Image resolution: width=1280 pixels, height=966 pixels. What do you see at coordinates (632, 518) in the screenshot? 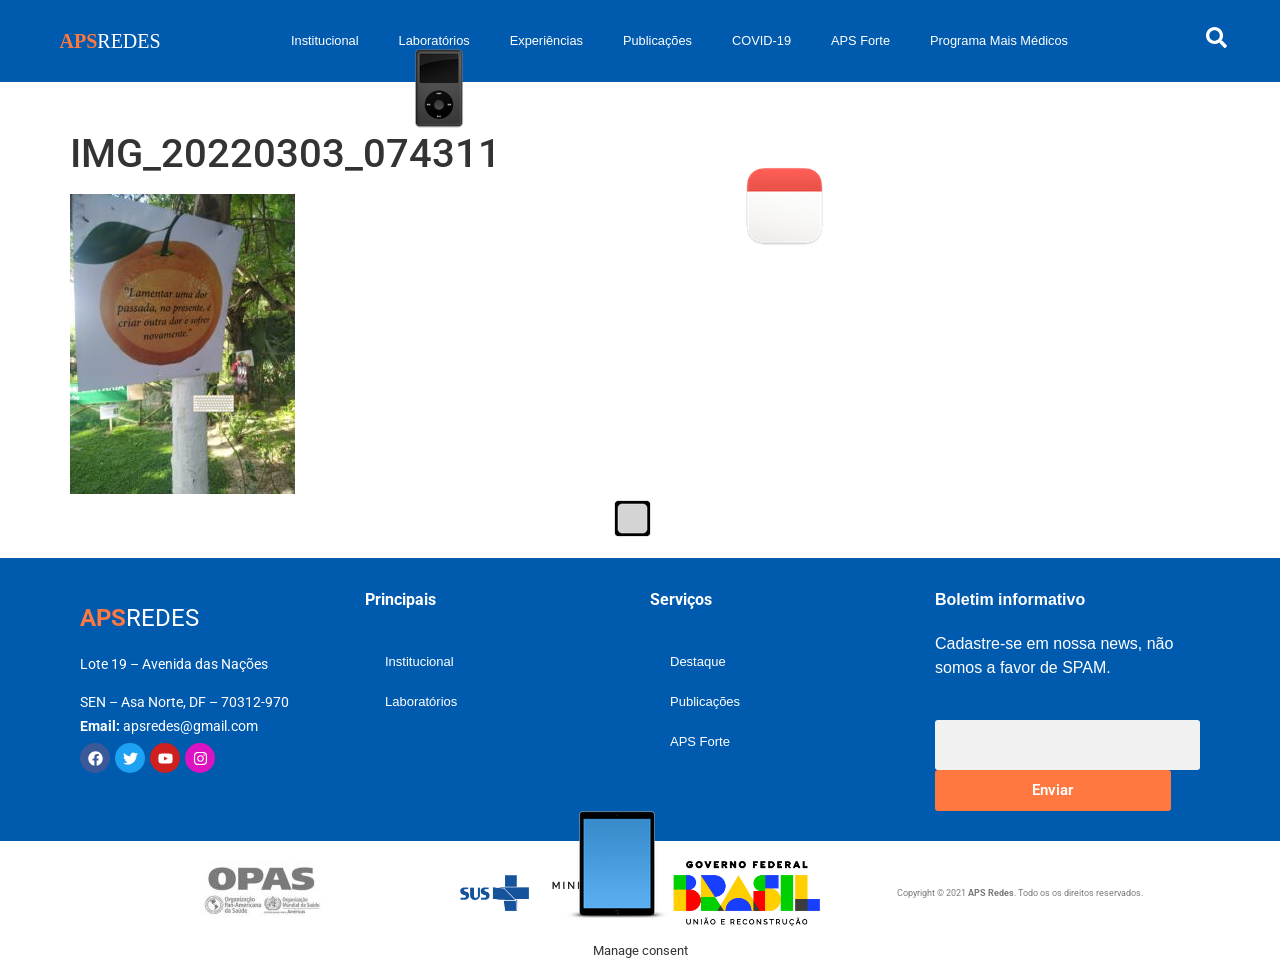
I see `iPod nano device in sidebar` at bounding box center [632, 518].